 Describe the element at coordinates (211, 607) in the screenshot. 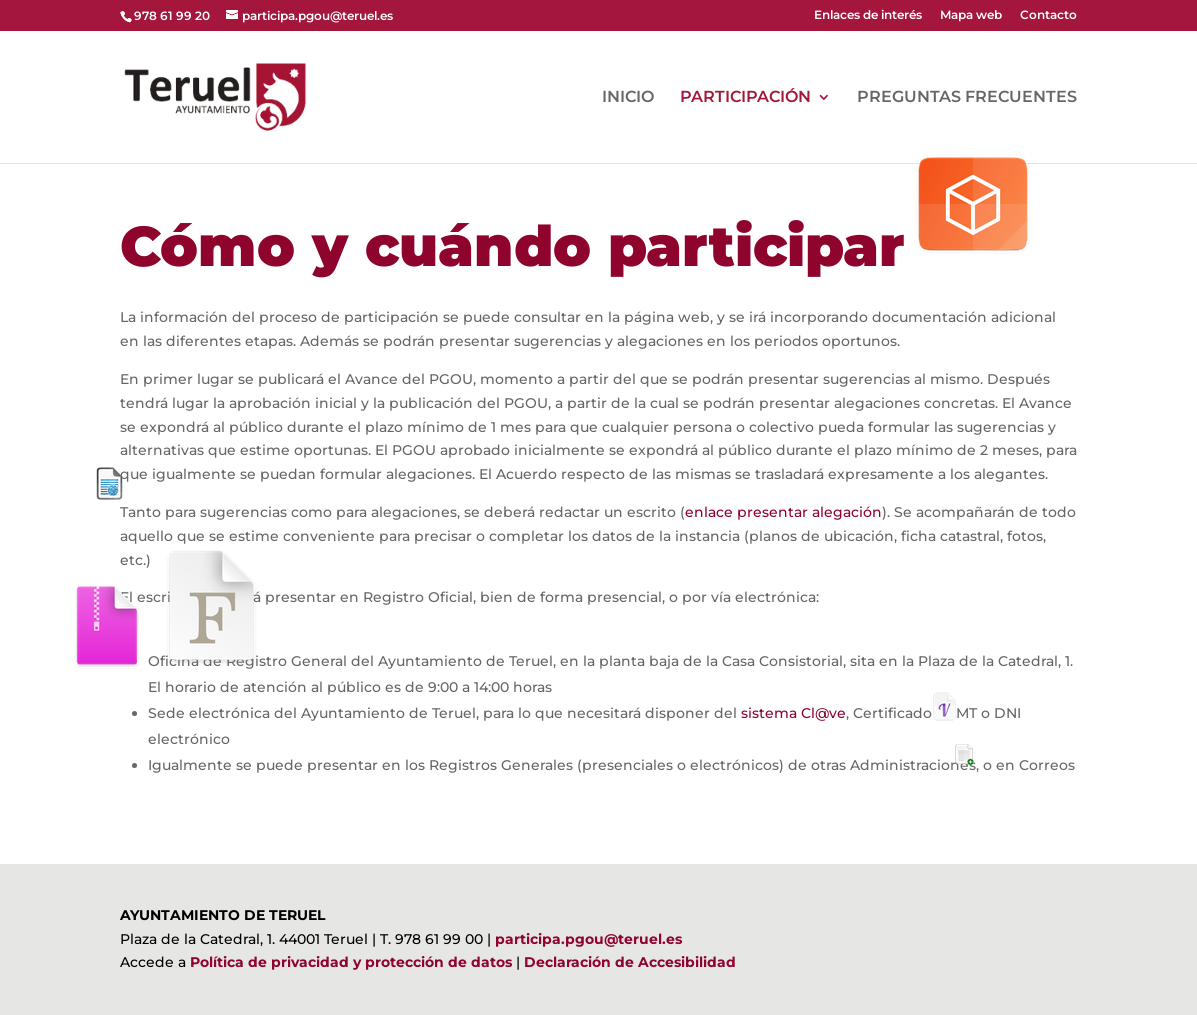

I see `a fortran source code file` at that location.